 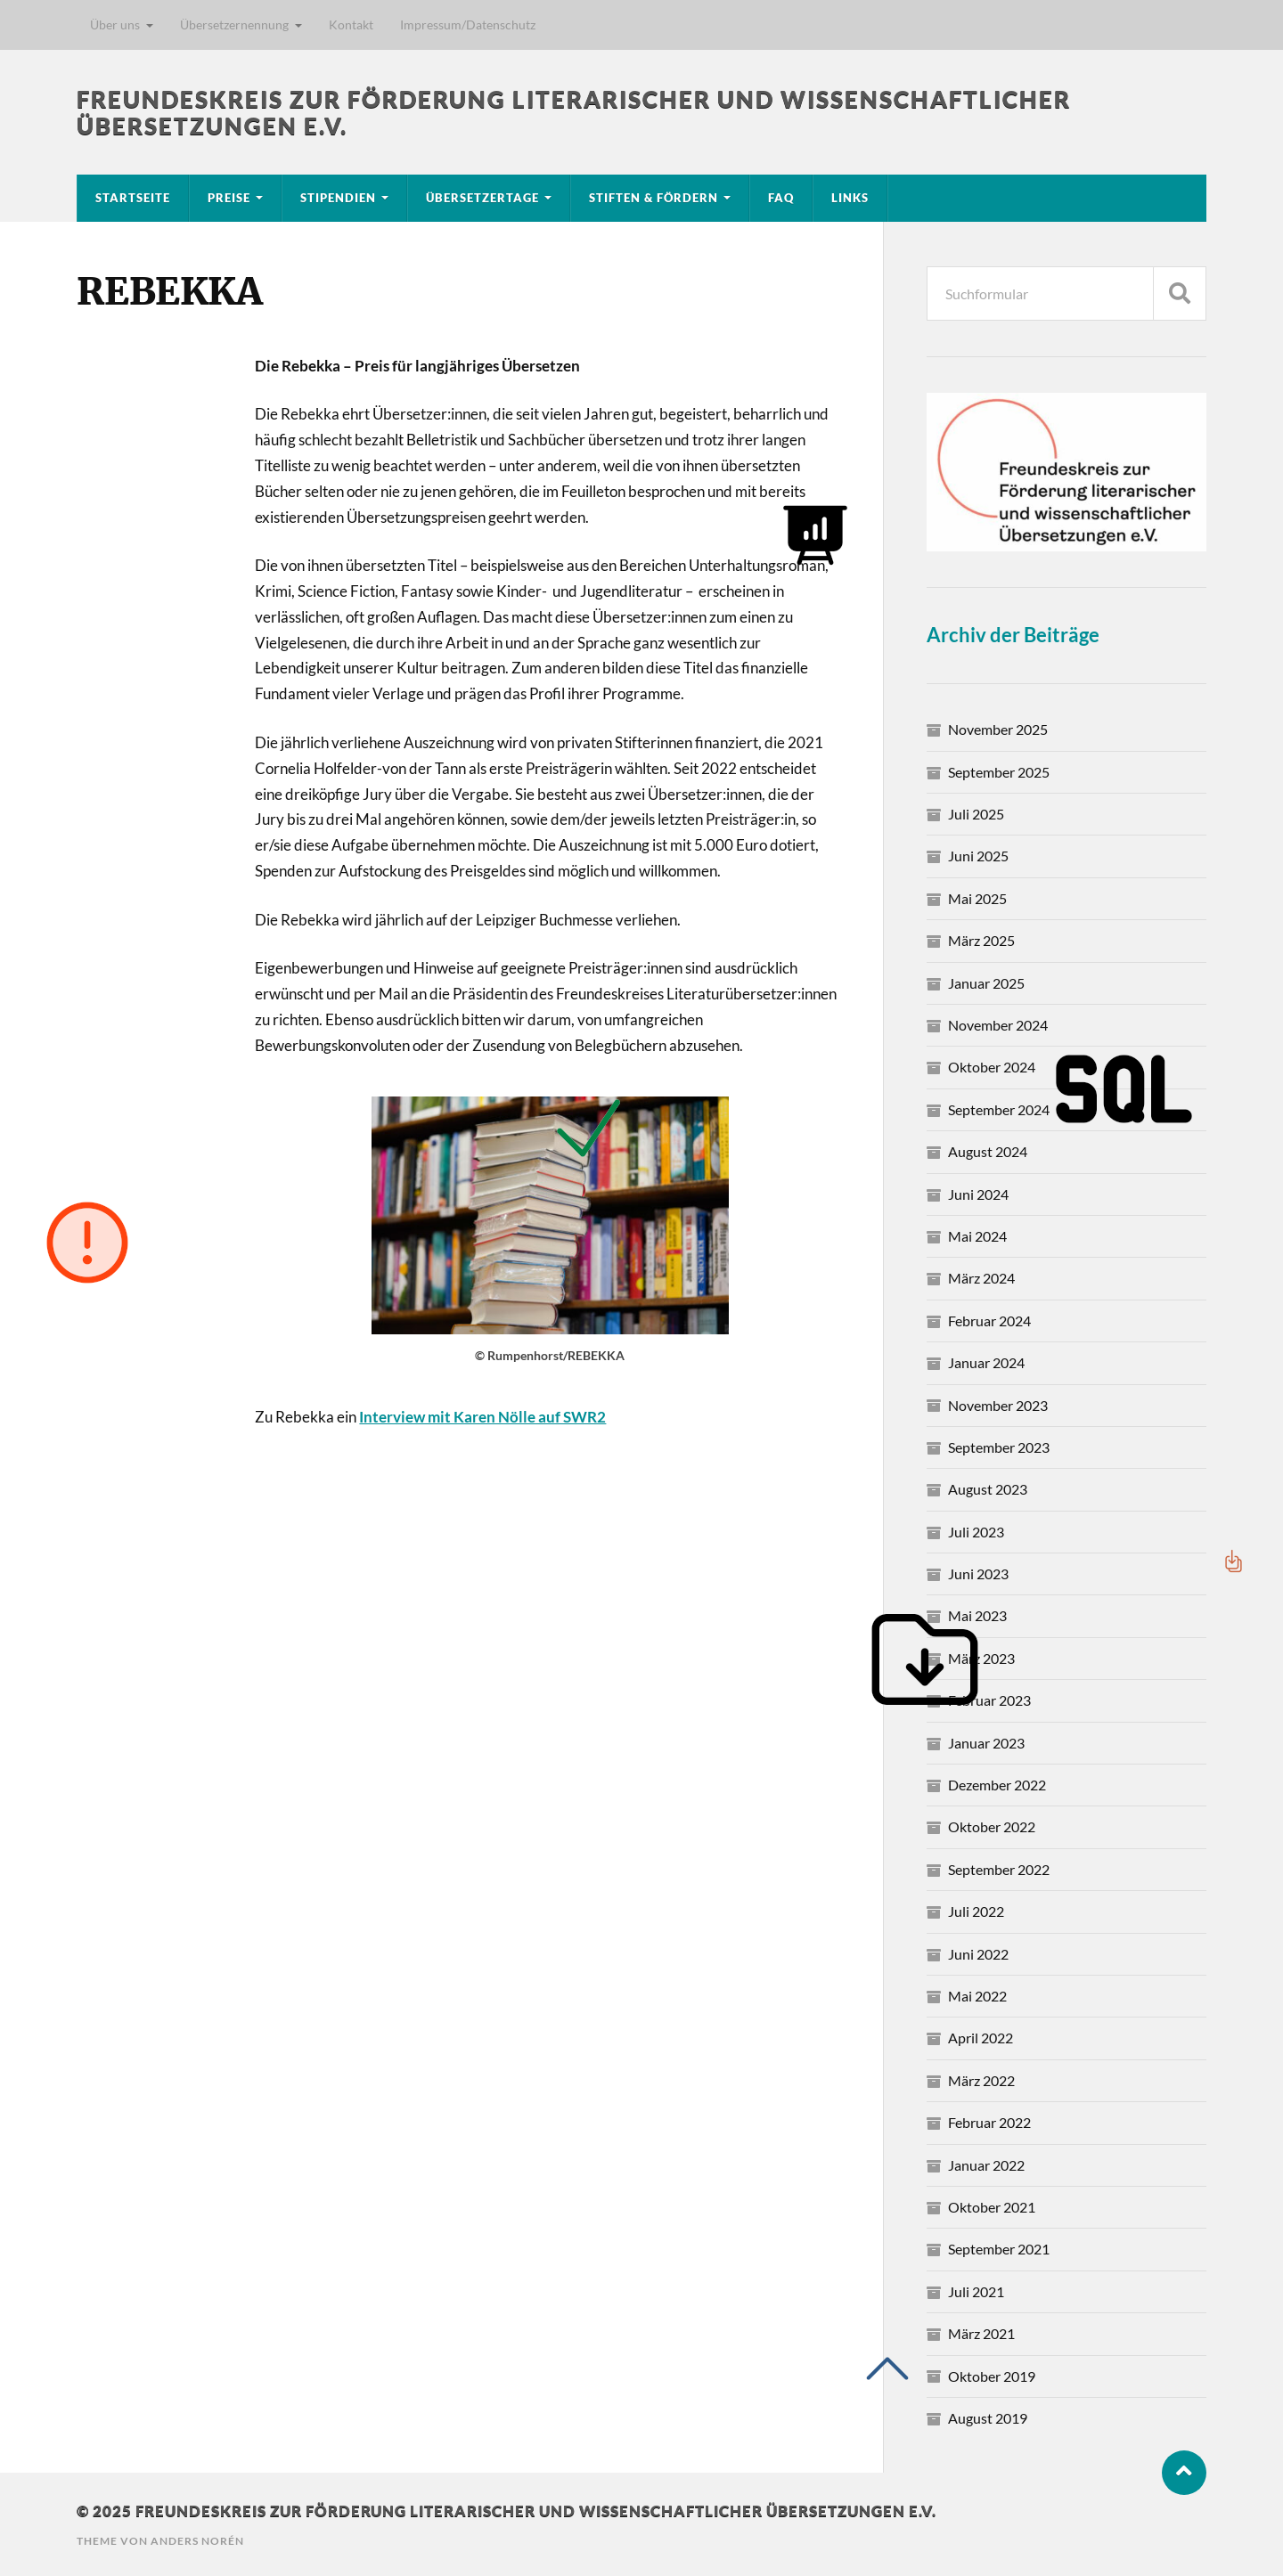 What do you see at coordinates (1233, 1561) in the screenshot?
I see `download multiple files` at bounding box center [1233, 1561].